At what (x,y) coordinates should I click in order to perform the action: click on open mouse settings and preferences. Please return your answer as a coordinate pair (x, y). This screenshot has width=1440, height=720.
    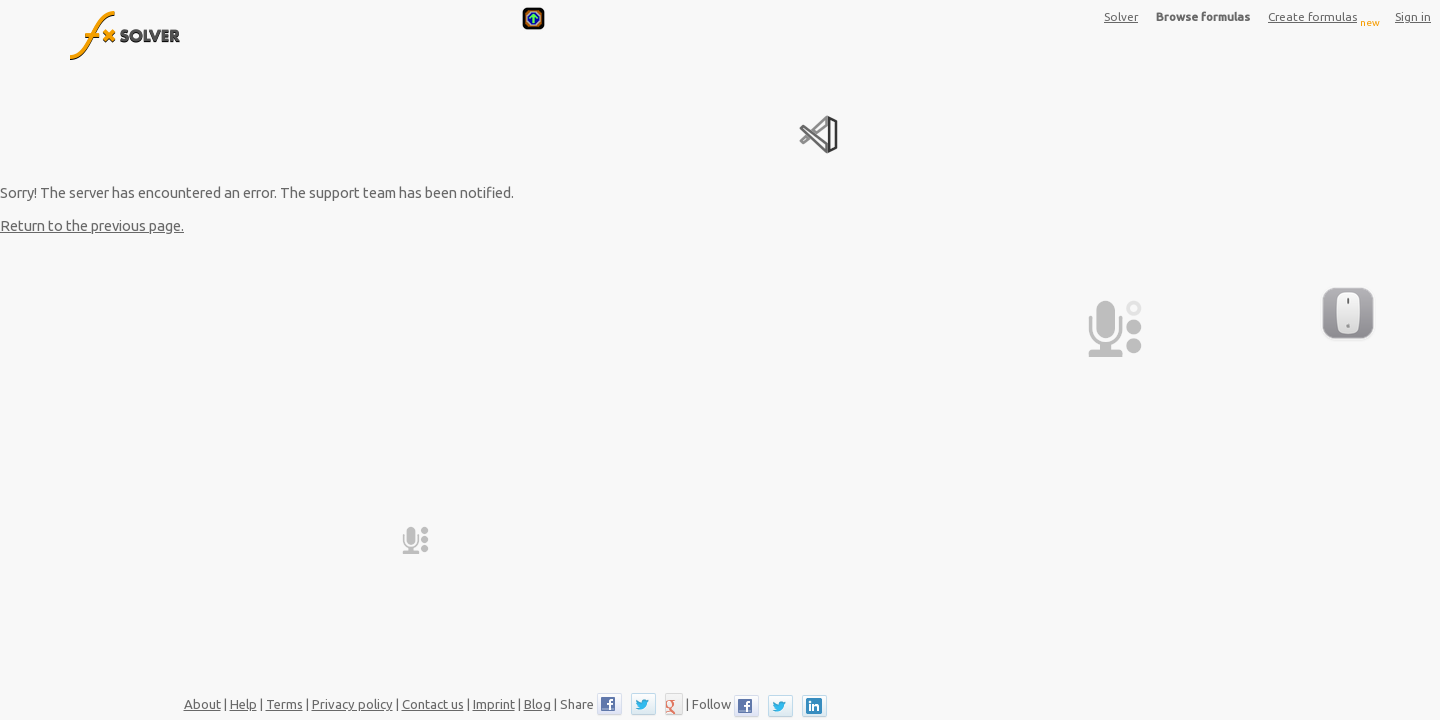
    Looking at the image, I should click on (1348, 314).